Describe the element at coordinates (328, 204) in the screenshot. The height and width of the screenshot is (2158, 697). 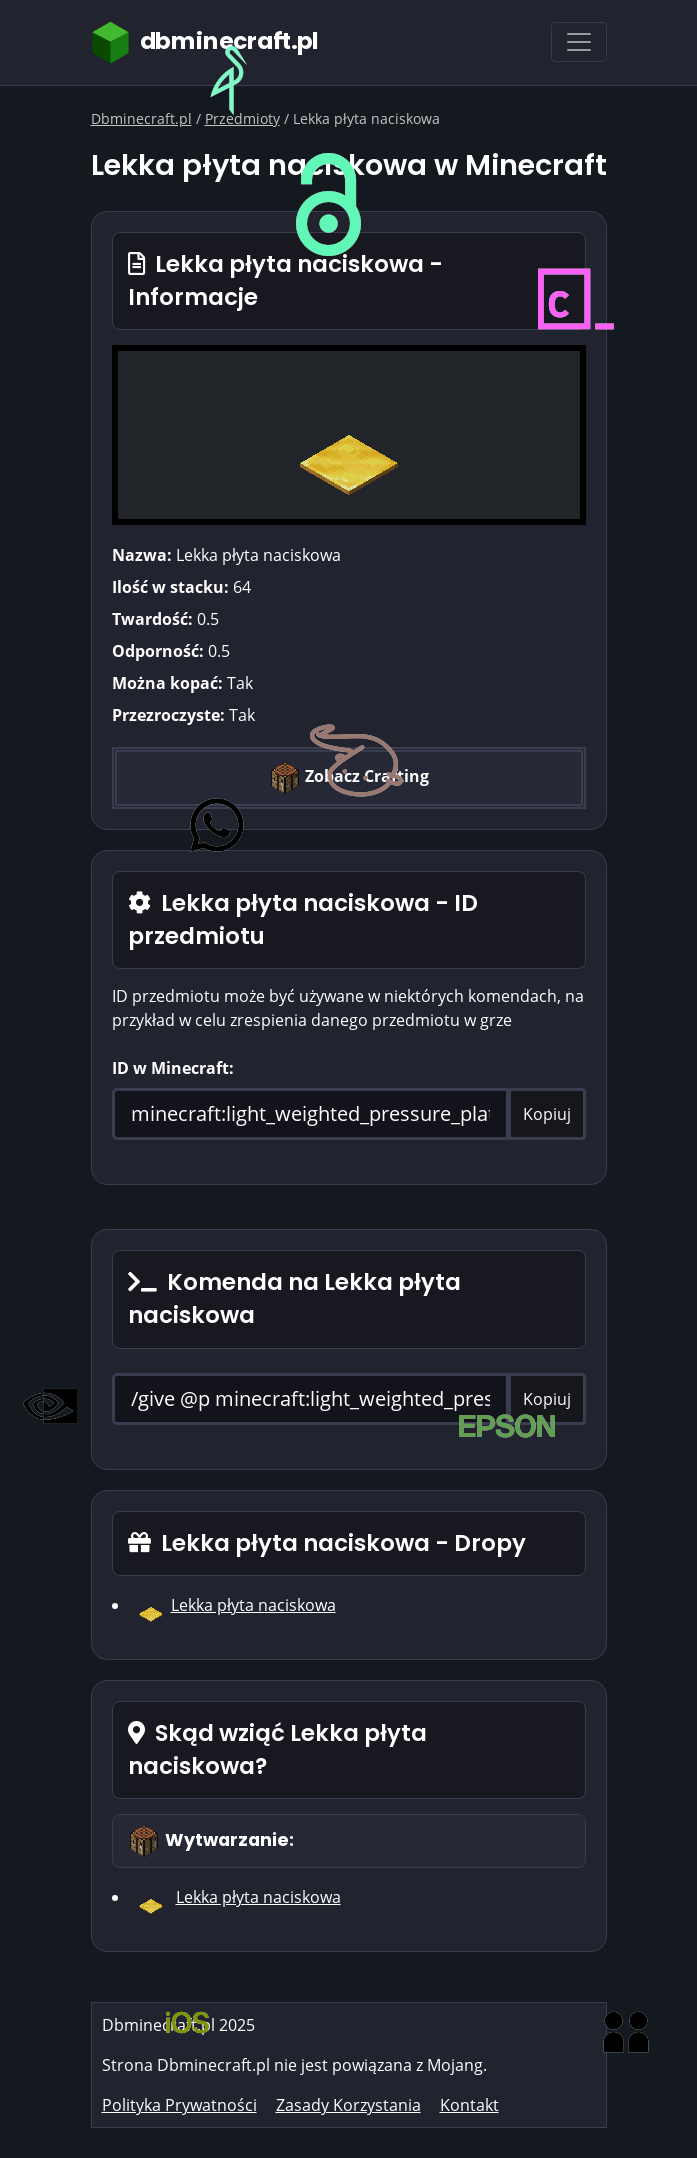
I see `indicates open access content available without subscription` at that location.